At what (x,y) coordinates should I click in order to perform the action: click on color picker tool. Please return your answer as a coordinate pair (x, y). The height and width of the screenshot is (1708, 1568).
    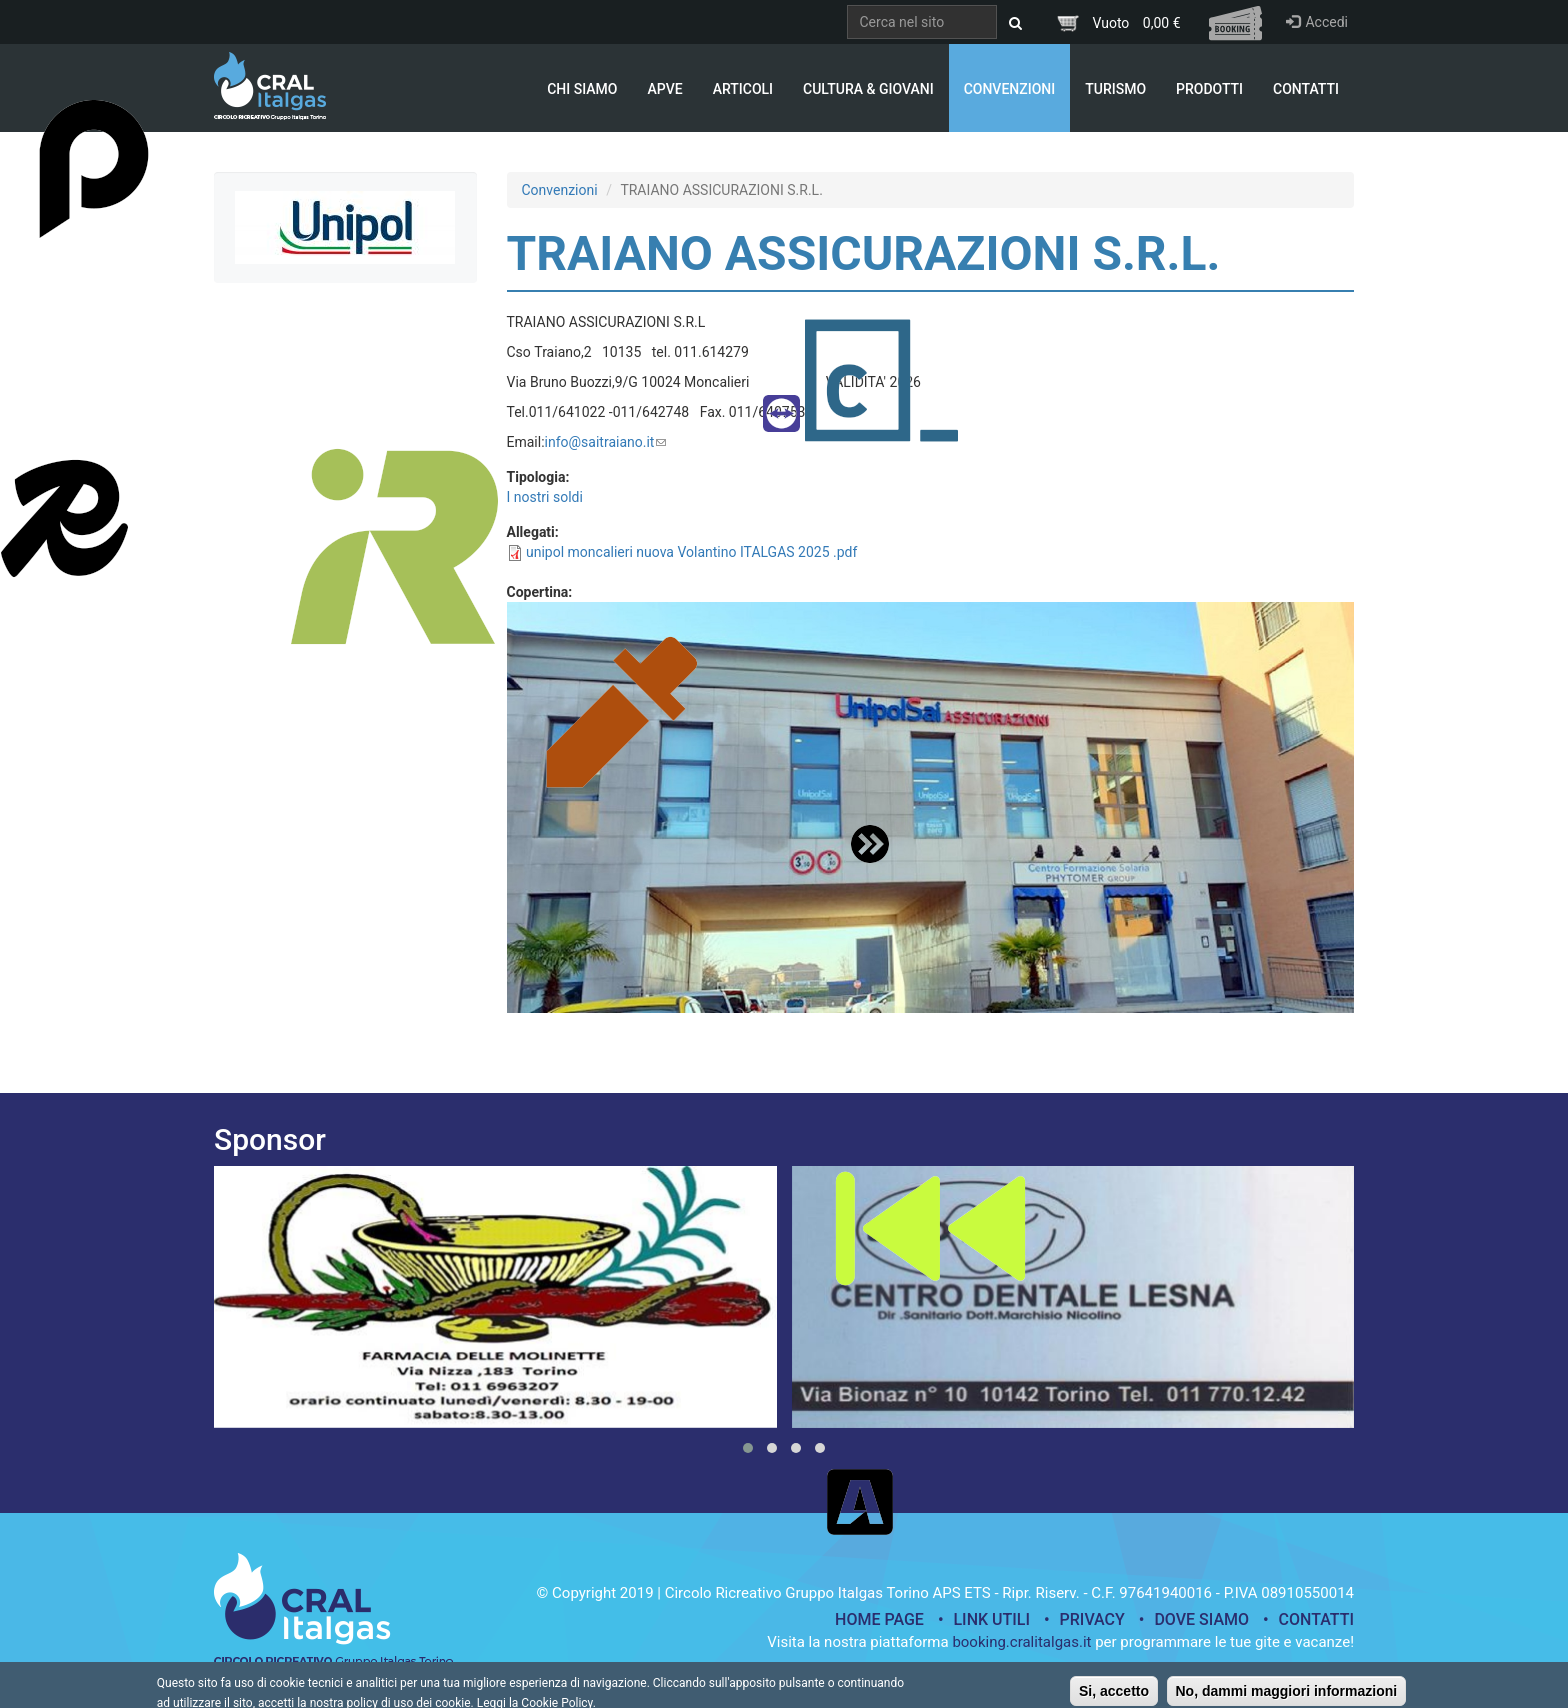
    Looking at the image, I should click on (623, 710).